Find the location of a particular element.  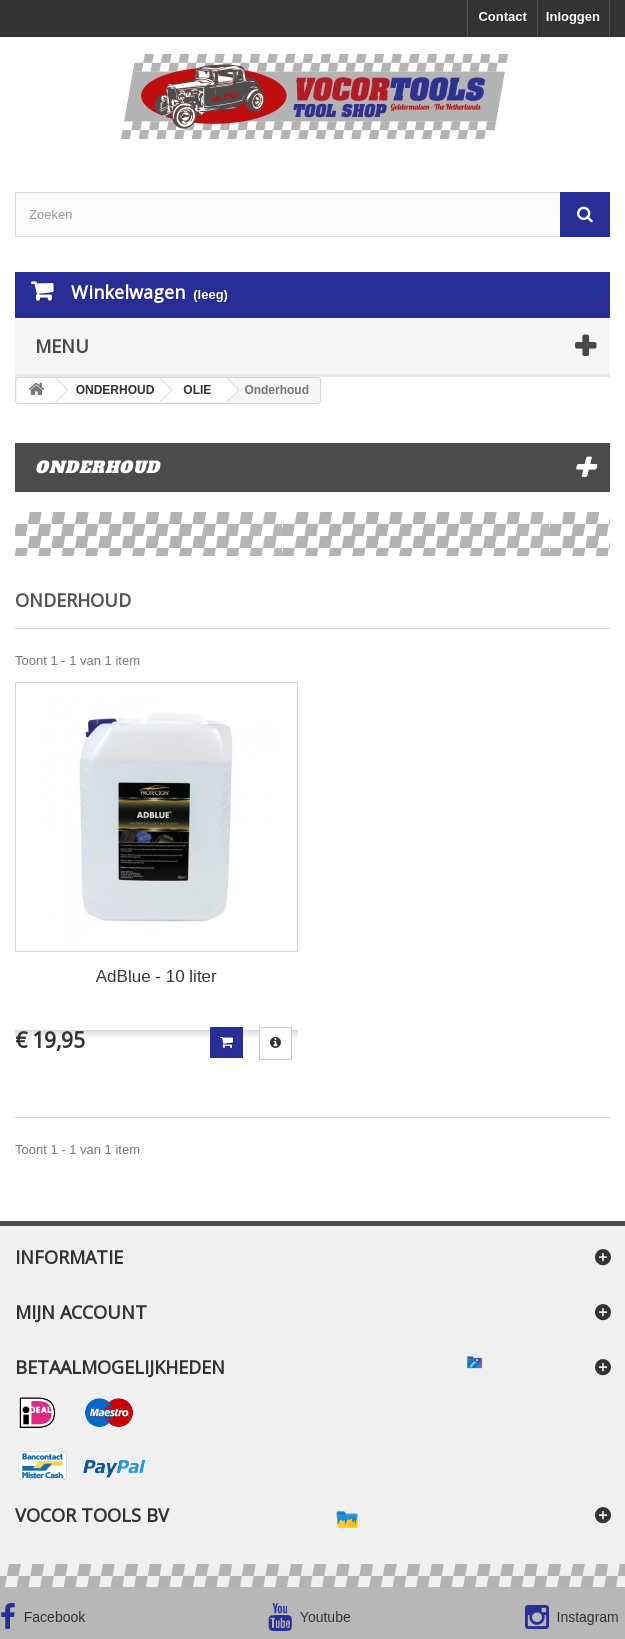

open folder to view contents is located at coordinates (347, 1520).